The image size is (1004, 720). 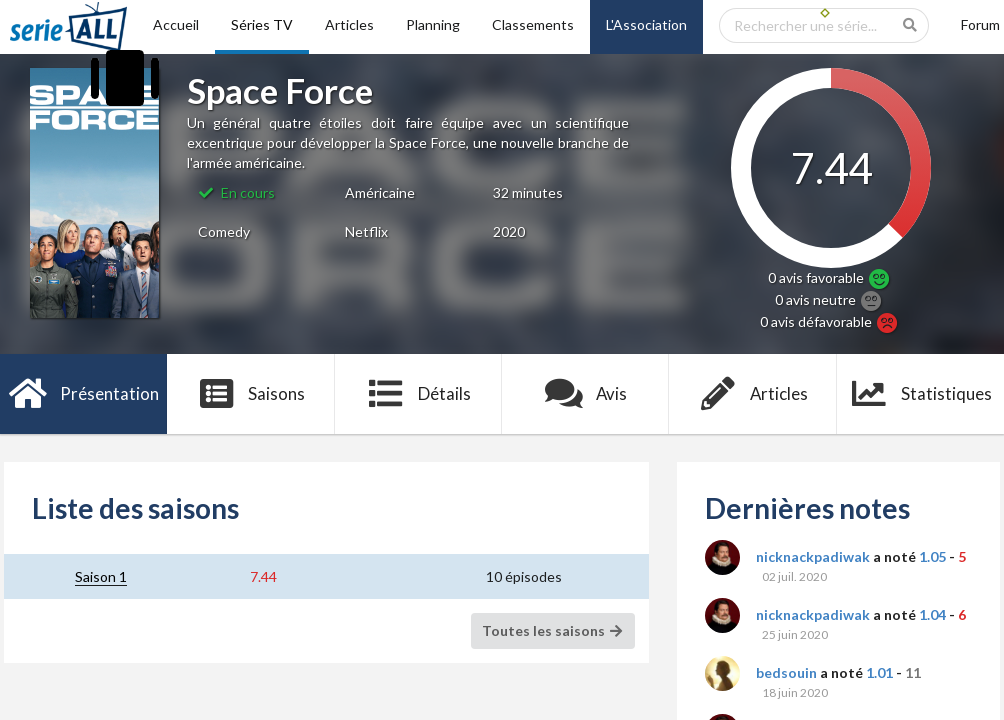 I want to click on view stories or card-based content, so click(x=125, y=80).